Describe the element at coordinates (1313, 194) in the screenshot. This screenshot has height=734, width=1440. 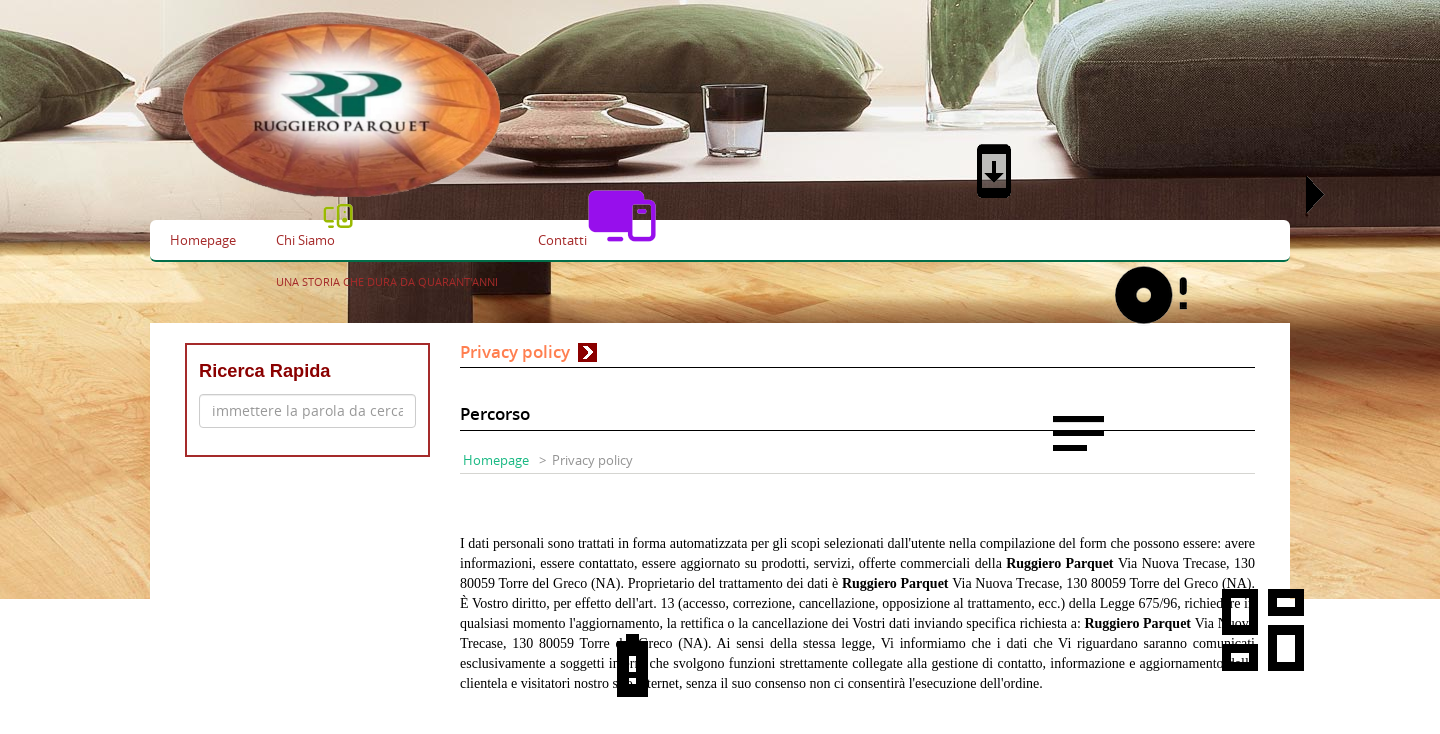
I see `navigate to the next item or screen` at that location.